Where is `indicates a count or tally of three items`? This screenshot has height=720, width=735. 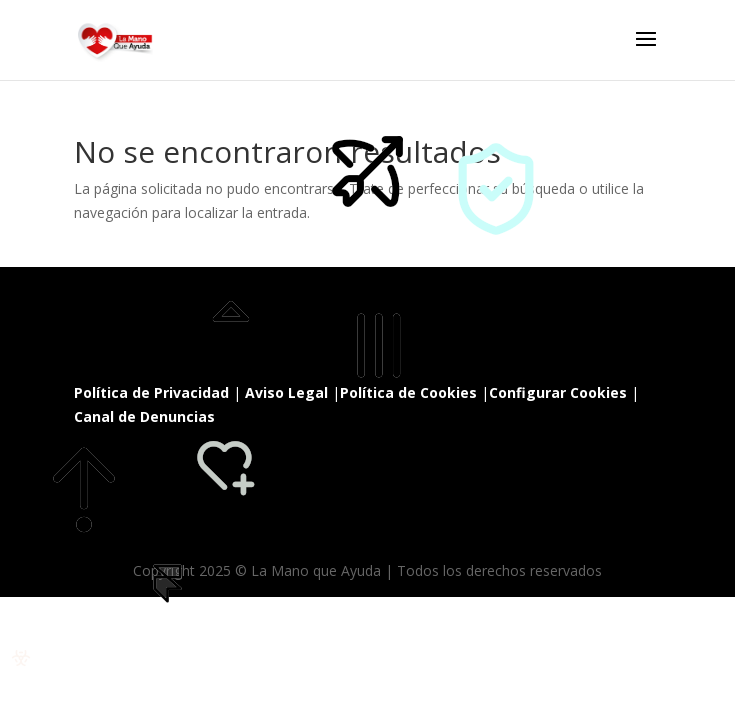
indicates a count or tally of three items is located at coordinates (389, 345).